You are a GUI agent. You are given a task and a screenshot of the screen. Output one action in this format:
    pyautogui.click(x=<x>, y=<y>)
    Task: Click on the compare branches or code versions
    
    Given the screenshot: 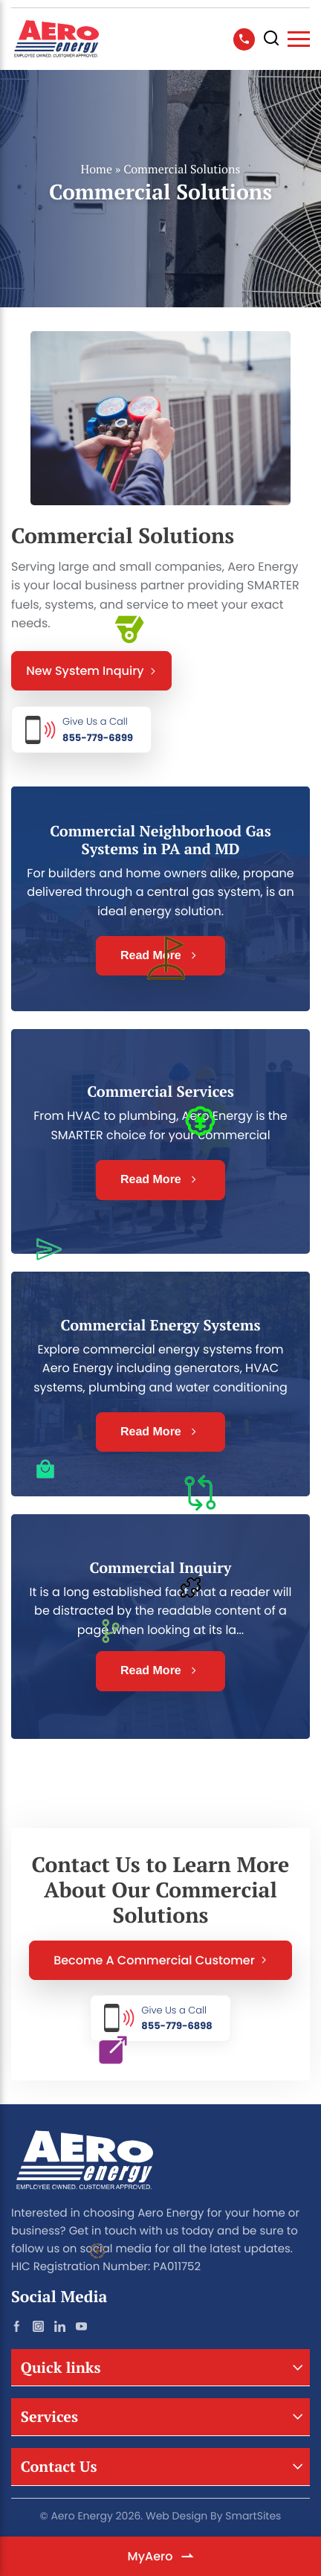 What is the action you would take?
    pyautogui.click(x=200, y=1493)
    